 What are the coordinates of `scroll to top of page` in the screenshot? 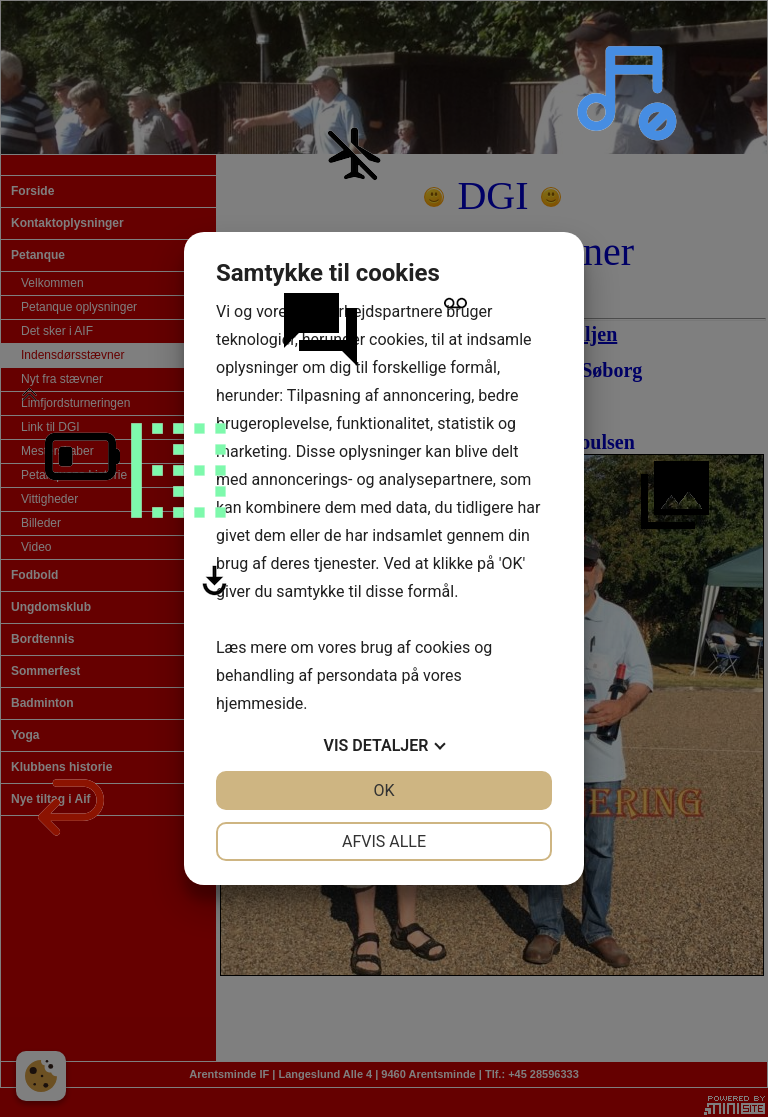 It's located at (29, 394).